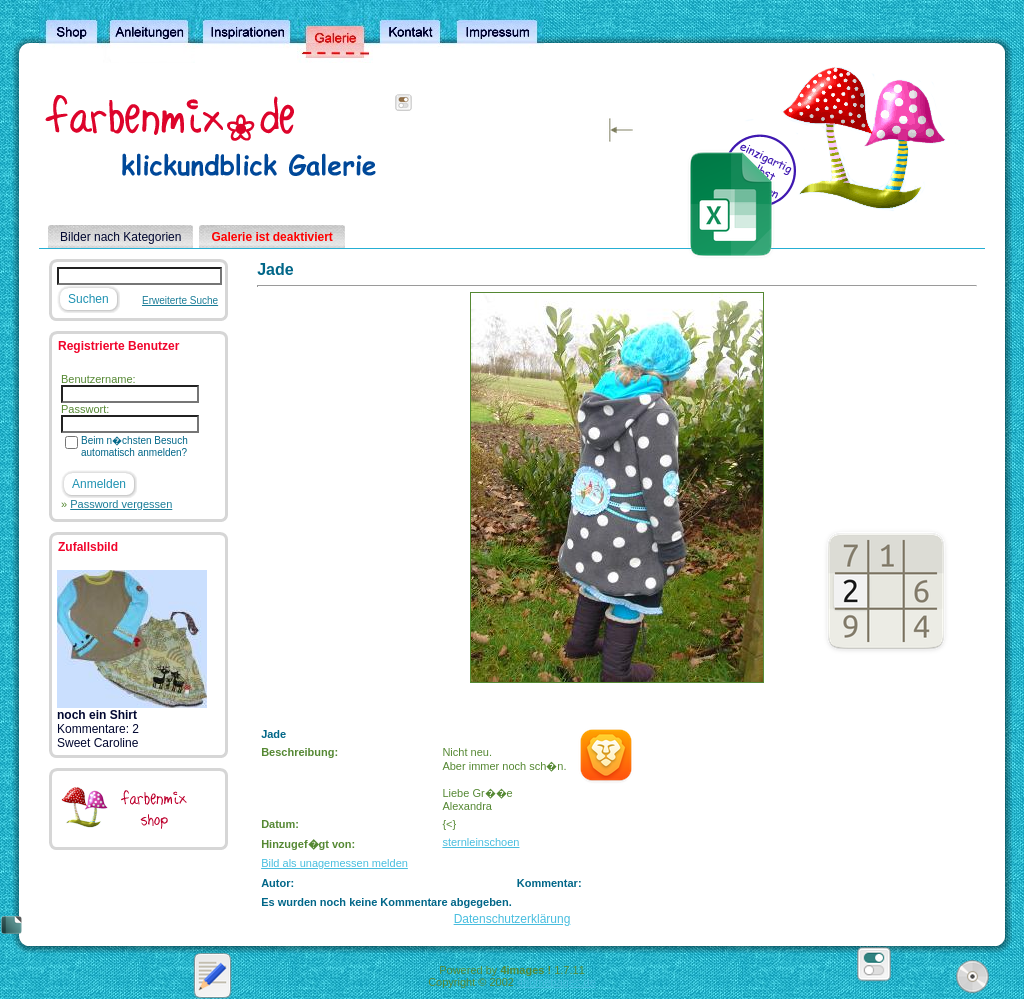  What do you see at coordinates (731, 204) in the screenshot?
I see `open microsoft excel spreadsheet file` at bounding box center [731, 204].